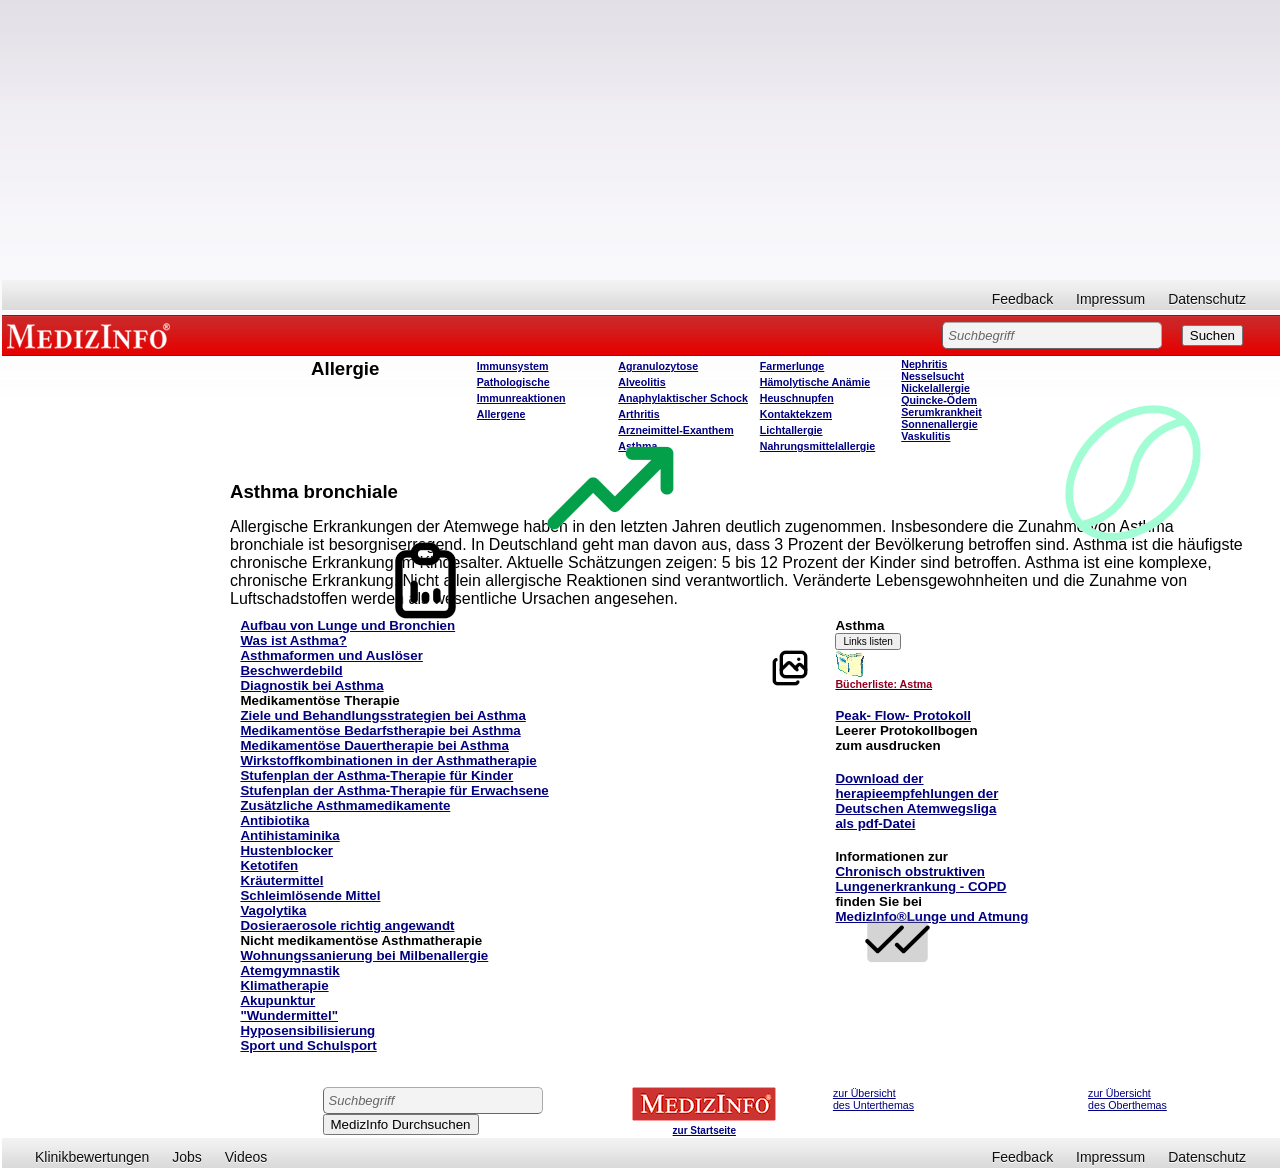 The height and width of the screenshot is (1173, 1280). Describe the element at coordinates (790, 668) in the screenshot. I see `access your photo library` at that location.